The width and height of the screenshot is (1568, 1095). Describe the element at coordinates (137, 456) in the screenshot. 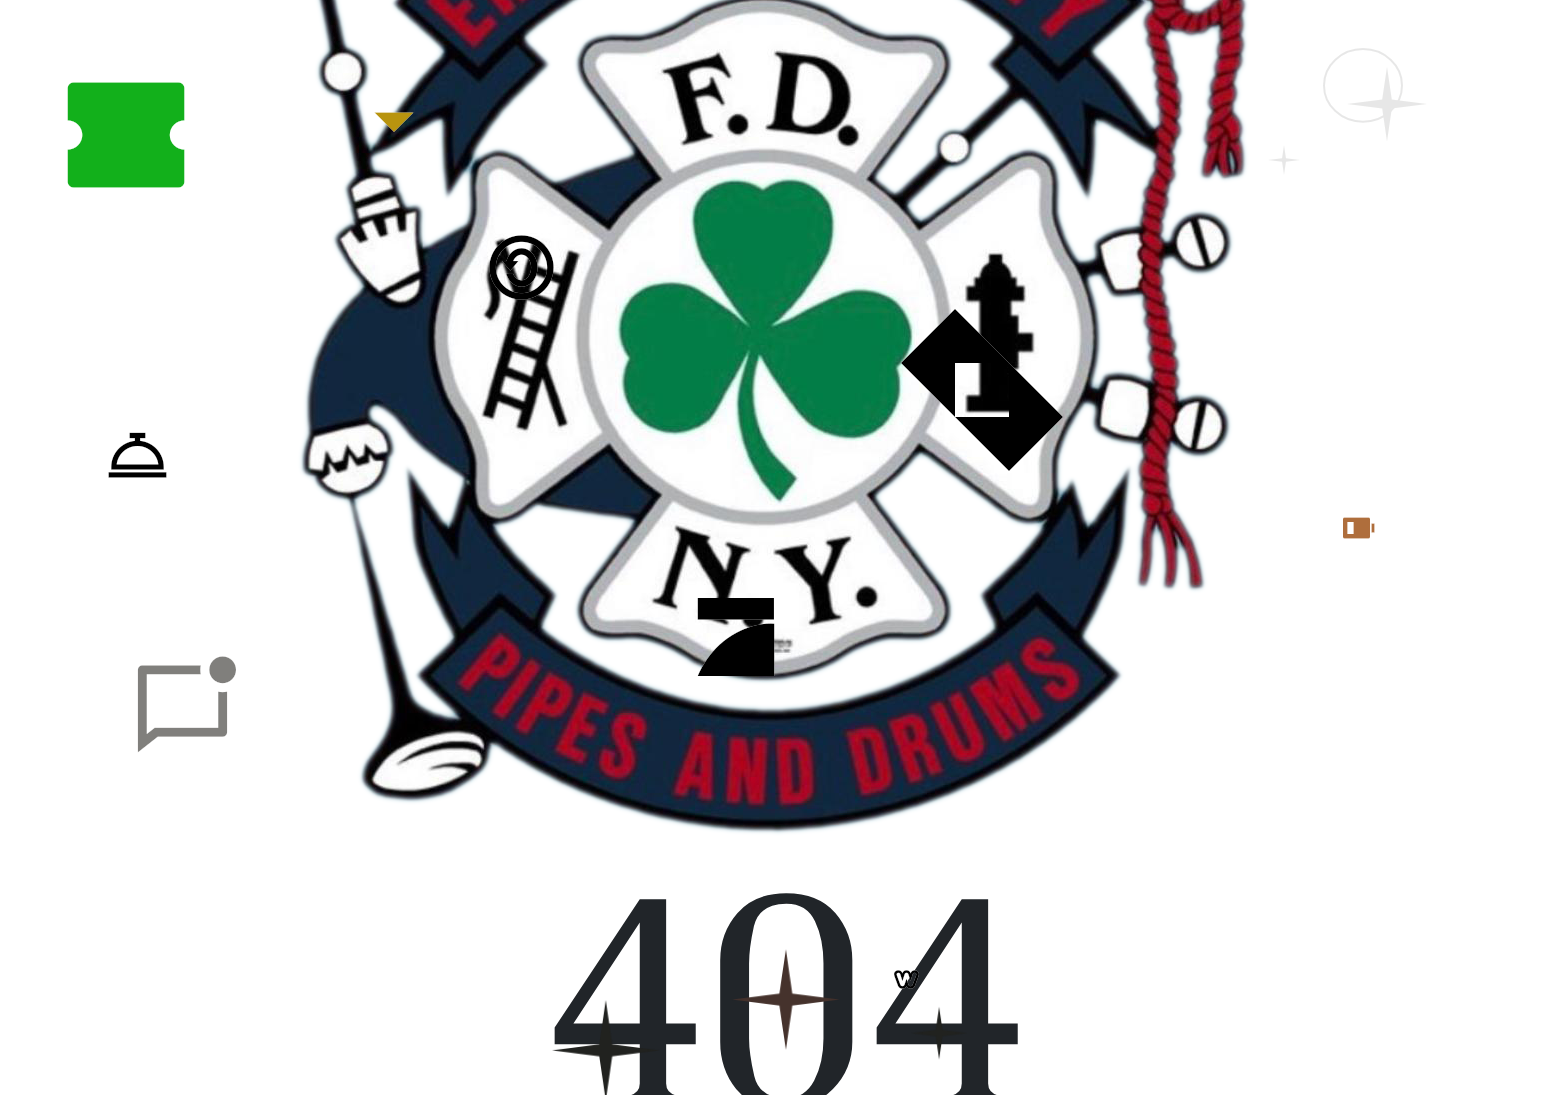

I see `request customer service or support` at that location.